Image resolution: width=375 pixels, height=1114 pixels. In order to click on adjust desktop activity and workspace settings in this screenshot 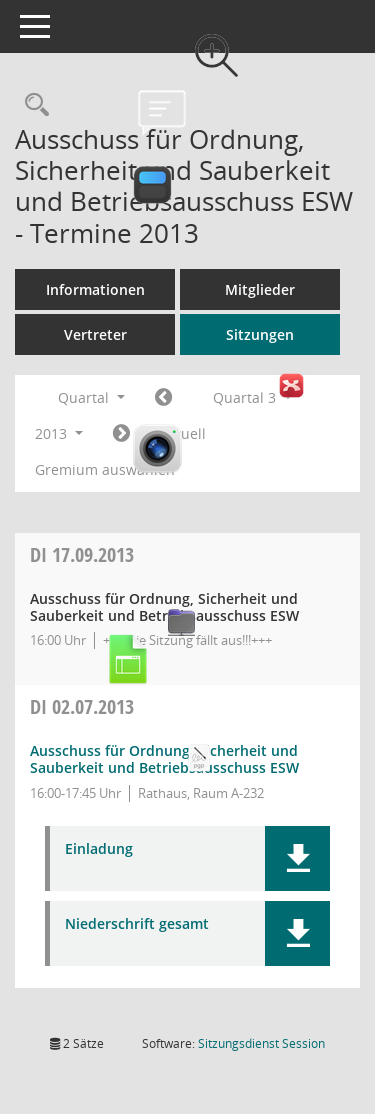, I will do `click(152, 185)`.